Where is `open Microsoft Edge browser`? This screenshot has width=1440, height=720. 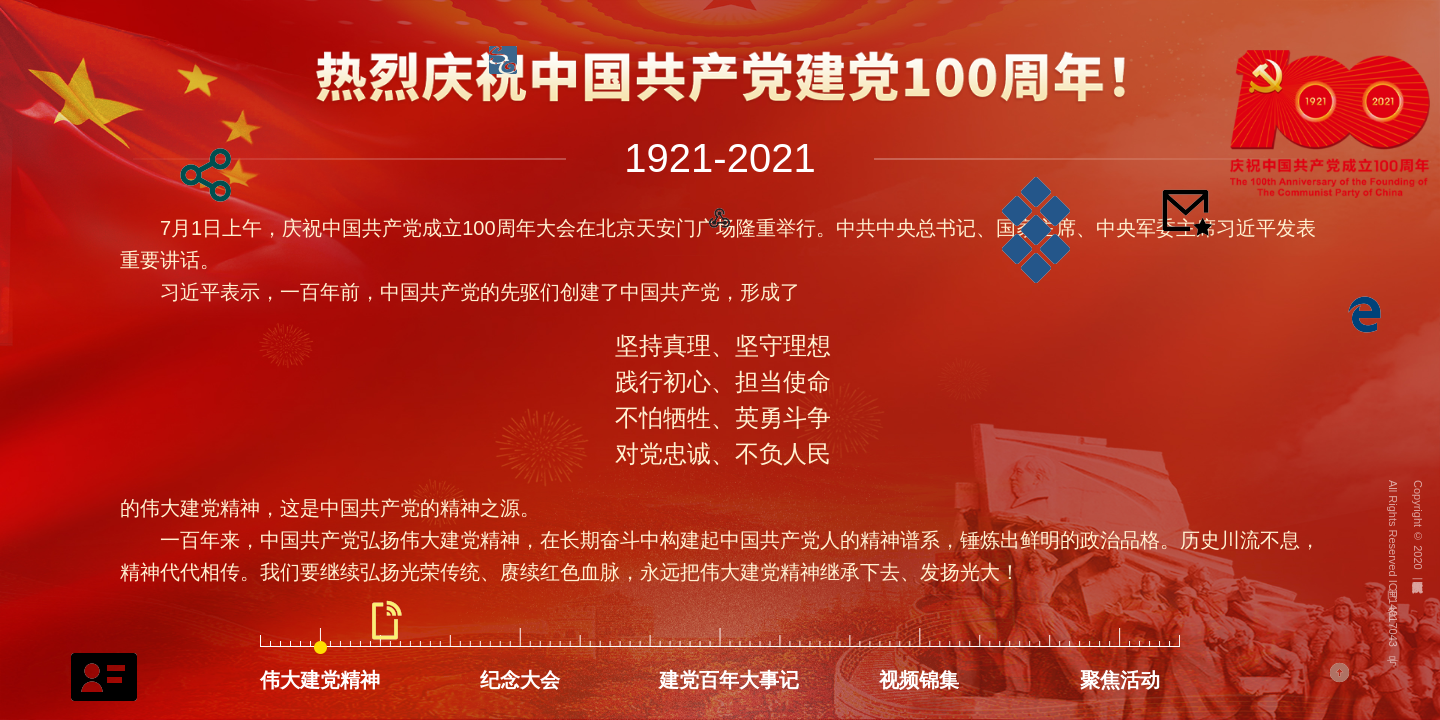 open Microsoft Edge browser is located at coordinates (1364, 314).